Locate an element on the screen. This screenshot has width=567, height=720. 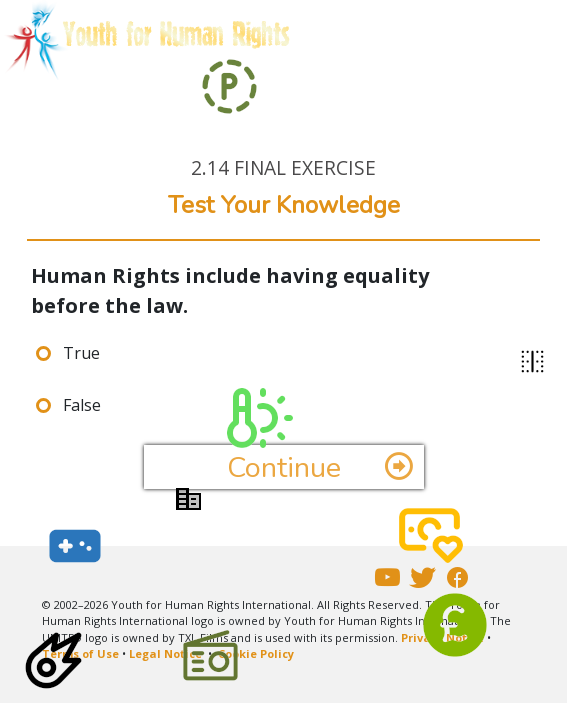
view amount in British pounds is located at coordinates (455, 625).